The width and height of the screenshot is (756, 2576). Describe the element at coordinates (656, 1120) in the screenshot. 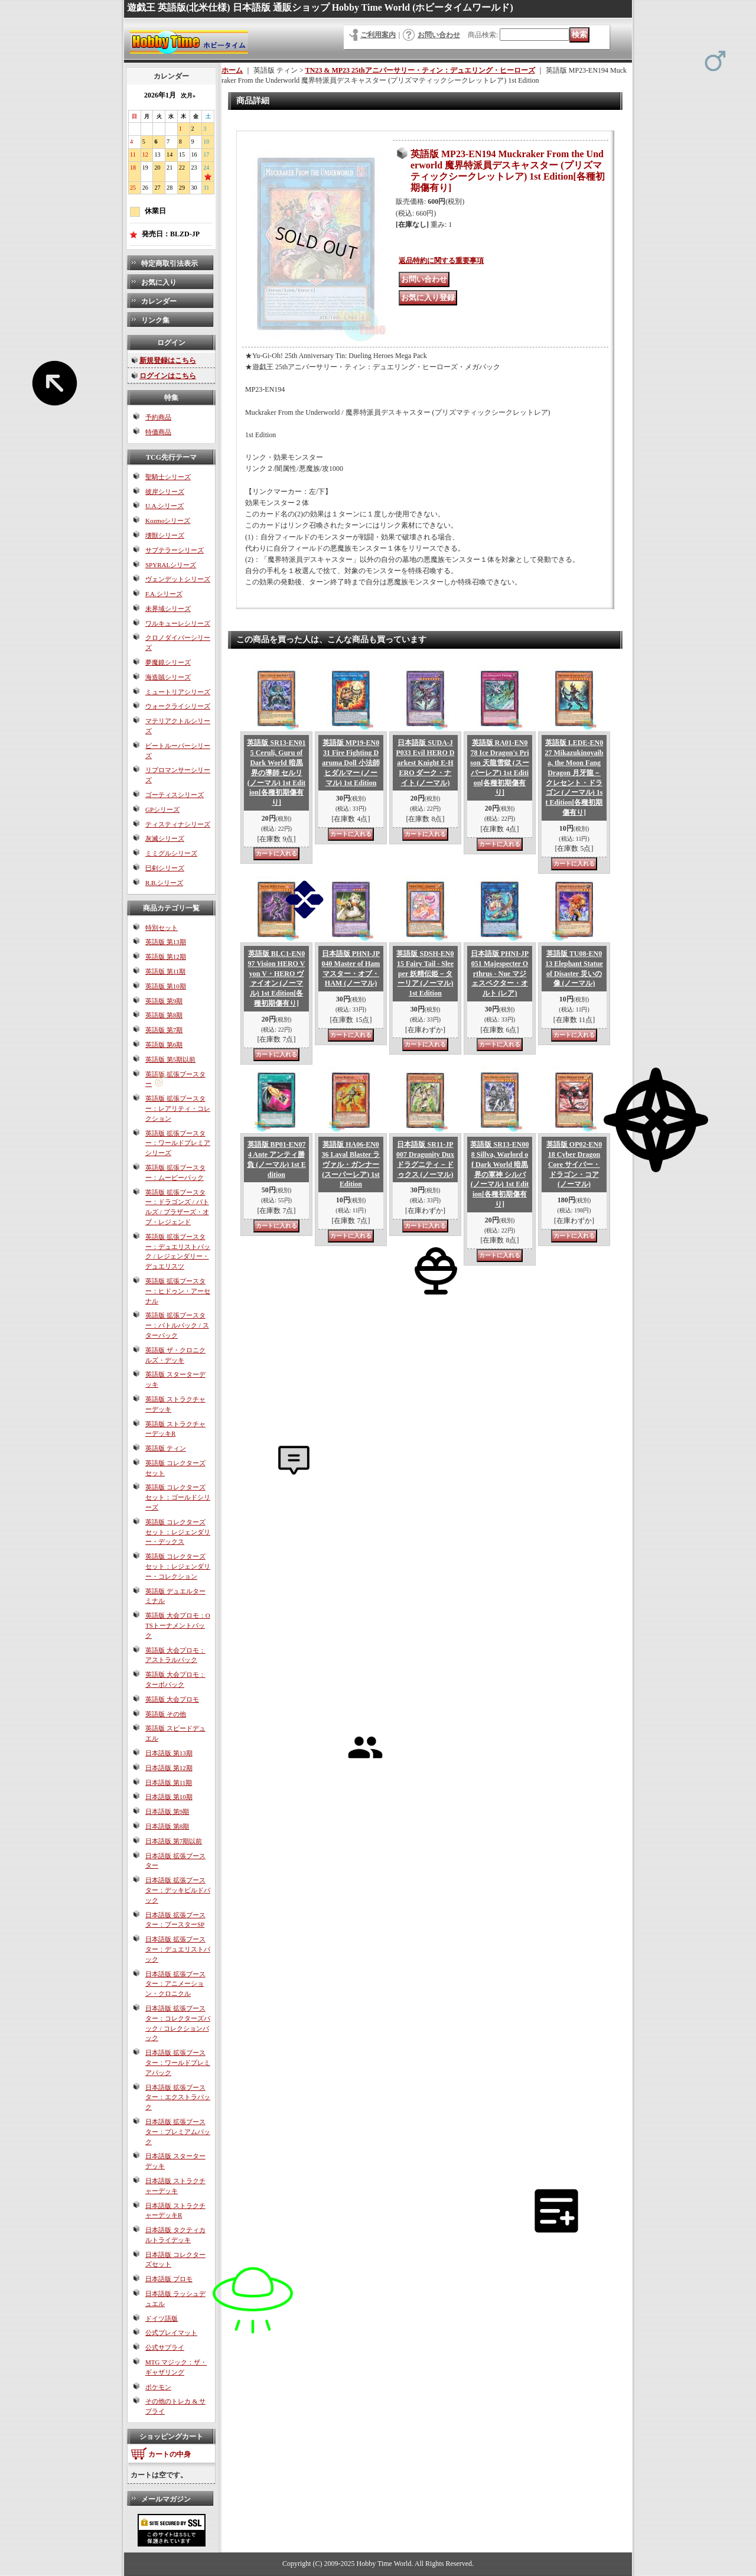

I see `view compass or navigation orientation` at that location.